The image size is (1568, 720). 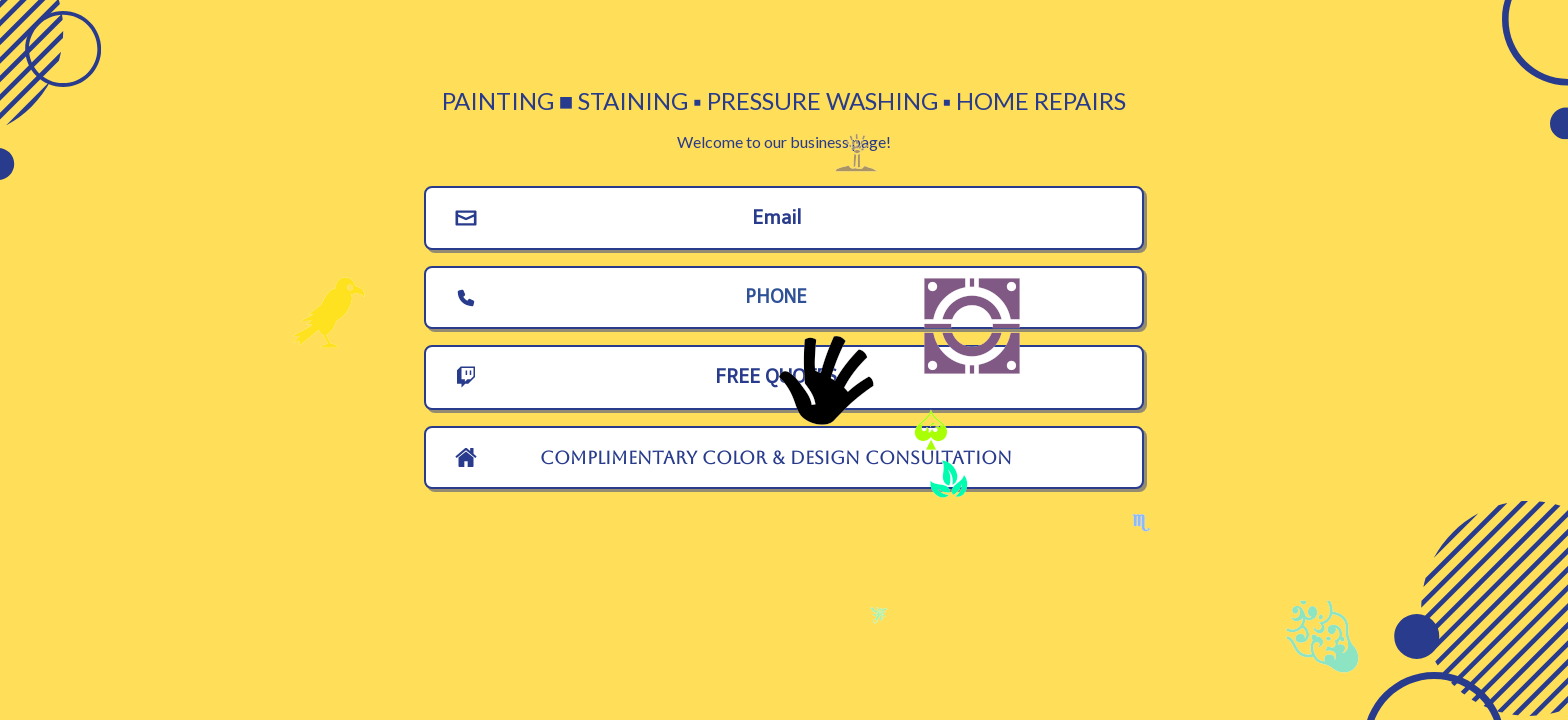 What do you see at coordinates (1322, 636) in the screenshot?
I see `cast a fireball spell or ability` at bounding box center [1322, 636].